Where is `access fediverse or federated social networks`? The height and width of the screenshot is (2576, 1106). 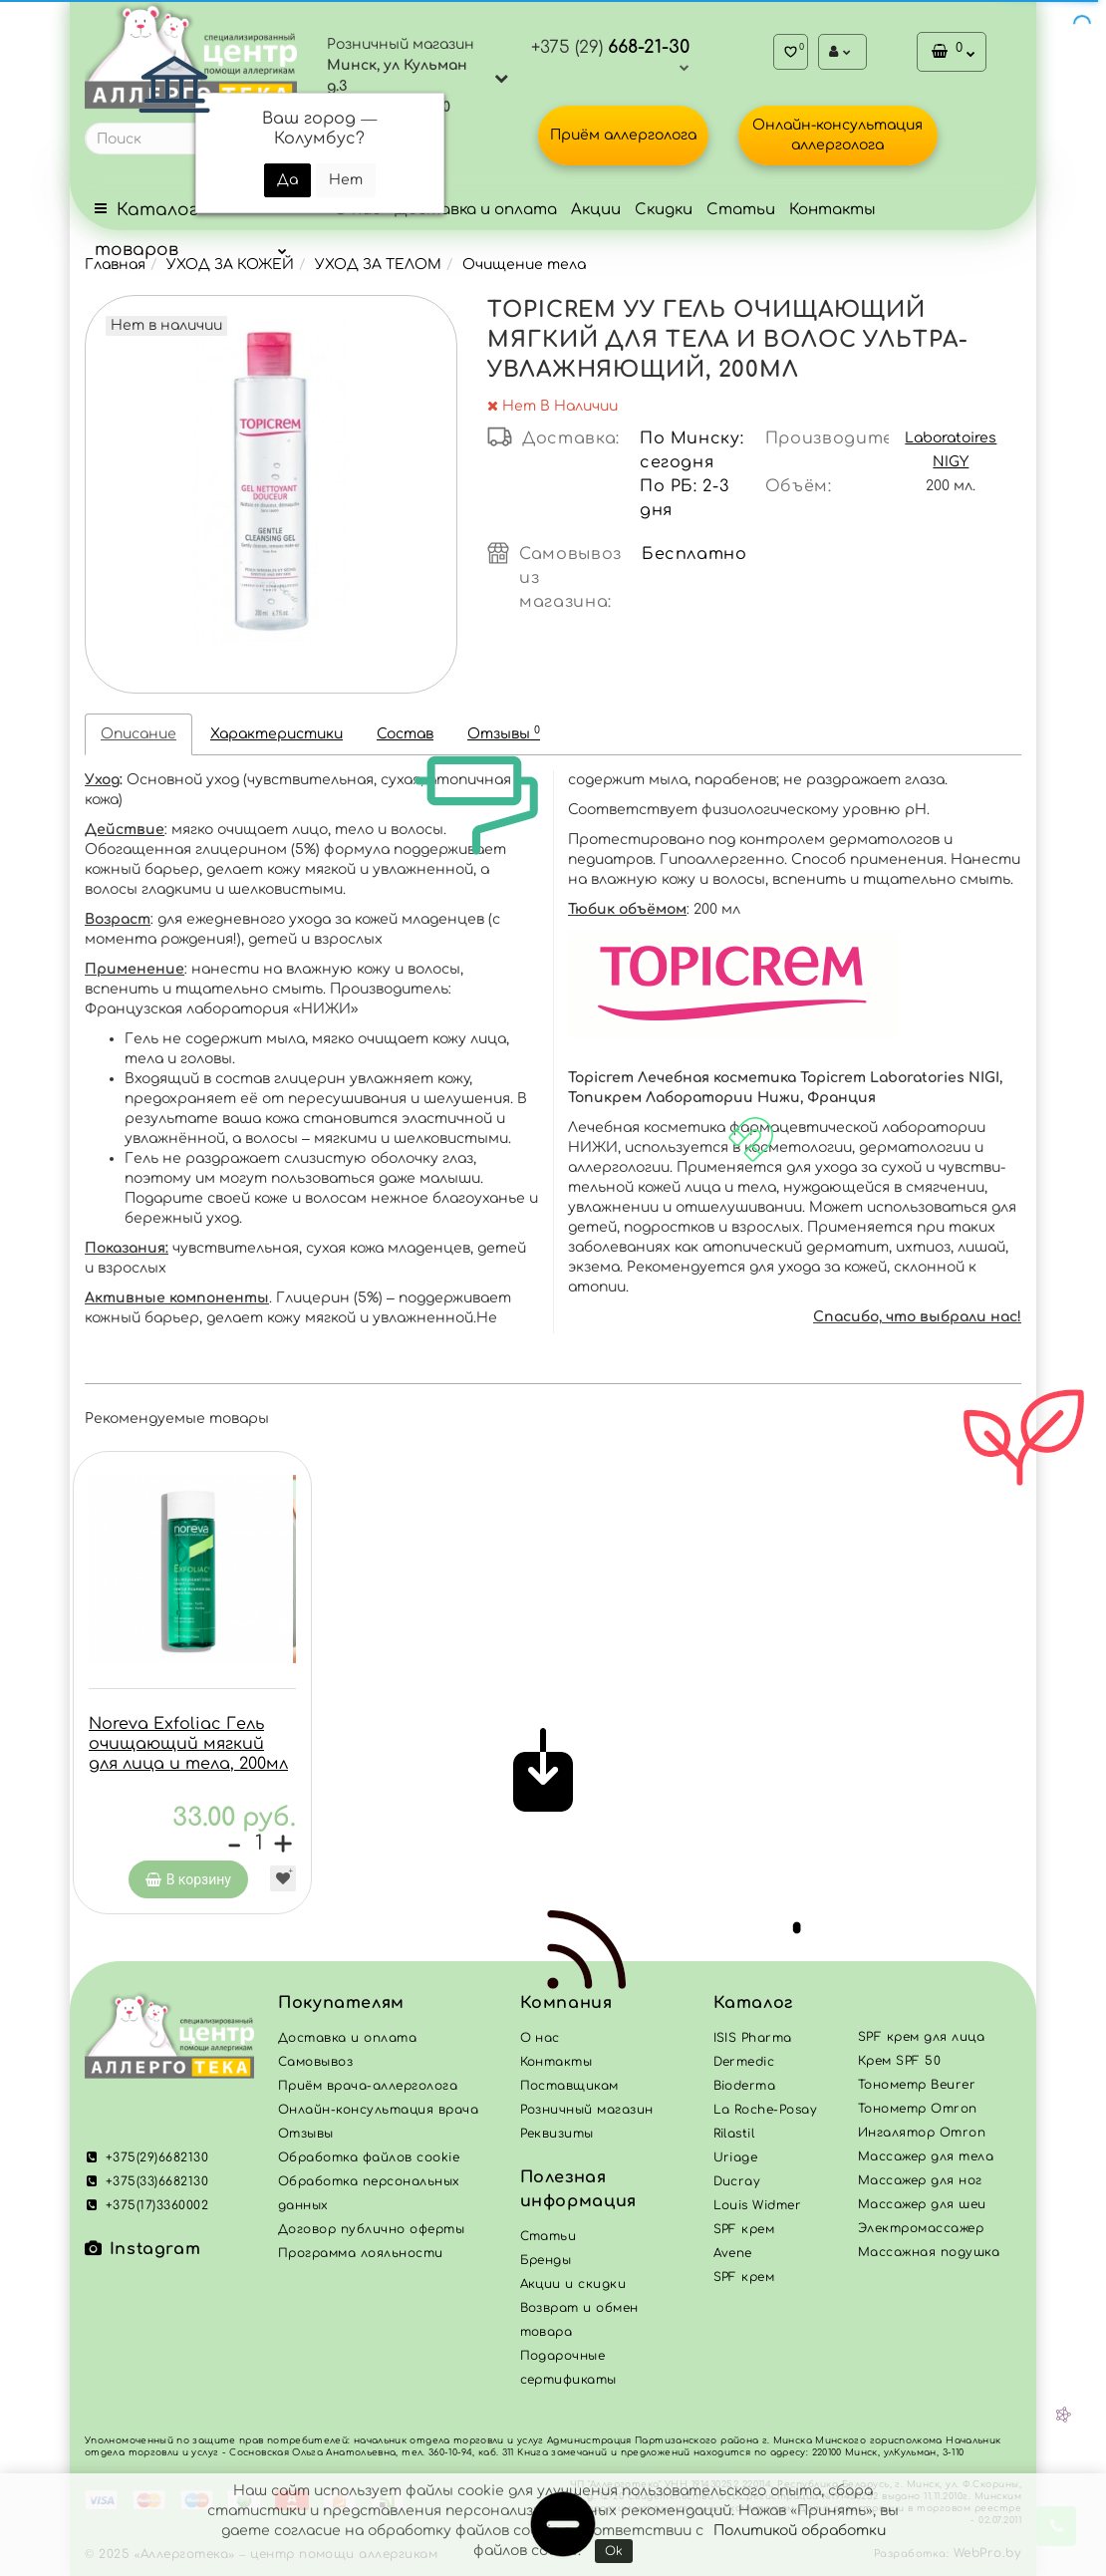 access fediverse or federated social networks is located at coordinates (1063, 2415).